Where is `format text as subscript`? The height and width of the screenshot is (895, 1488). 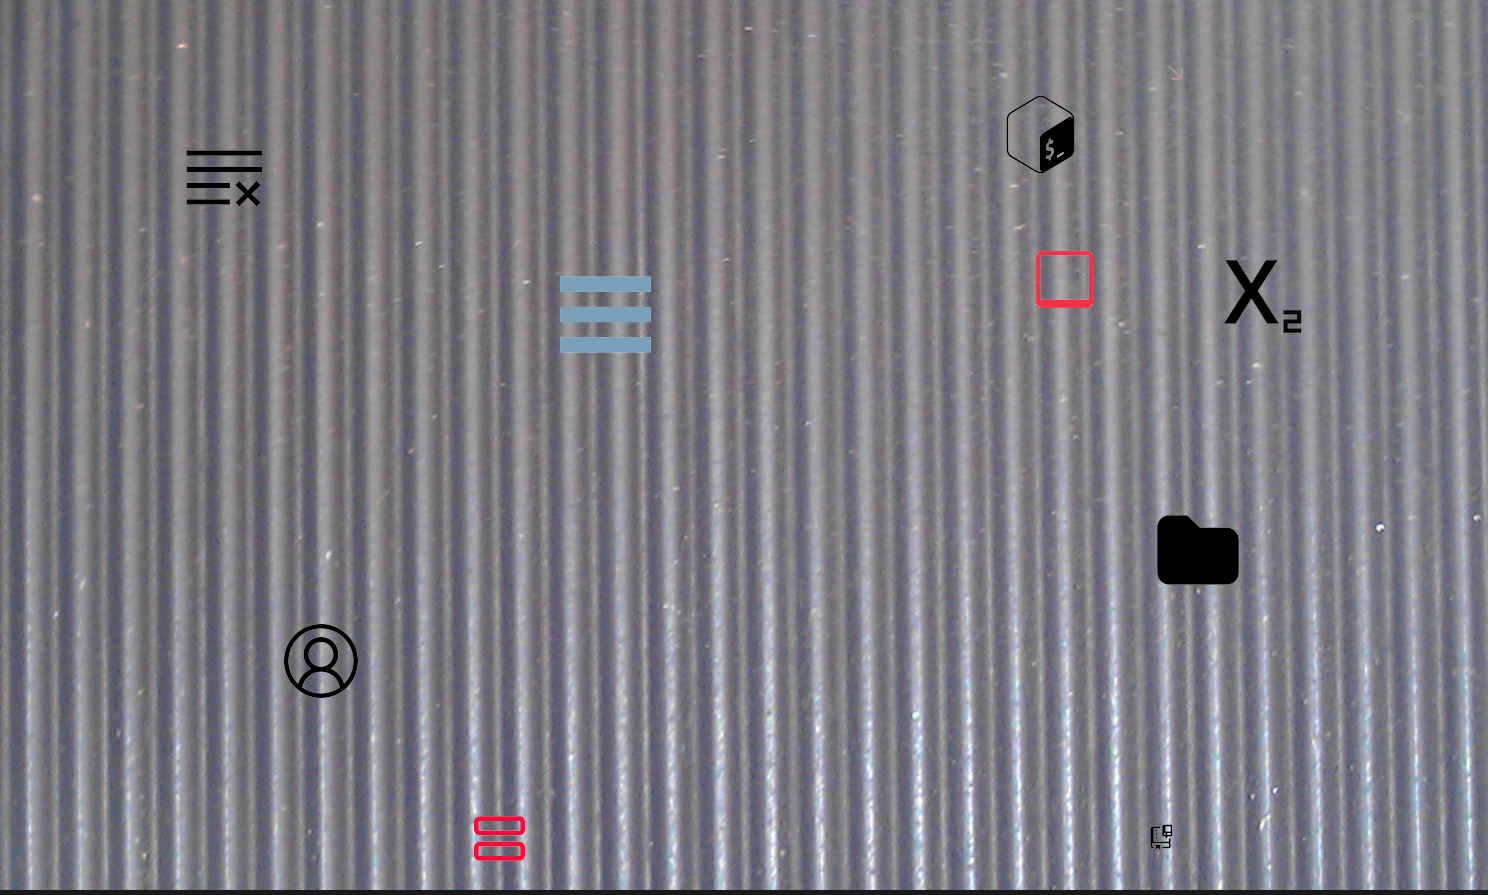 format text as subscript is located at coordinates (1251, 296).